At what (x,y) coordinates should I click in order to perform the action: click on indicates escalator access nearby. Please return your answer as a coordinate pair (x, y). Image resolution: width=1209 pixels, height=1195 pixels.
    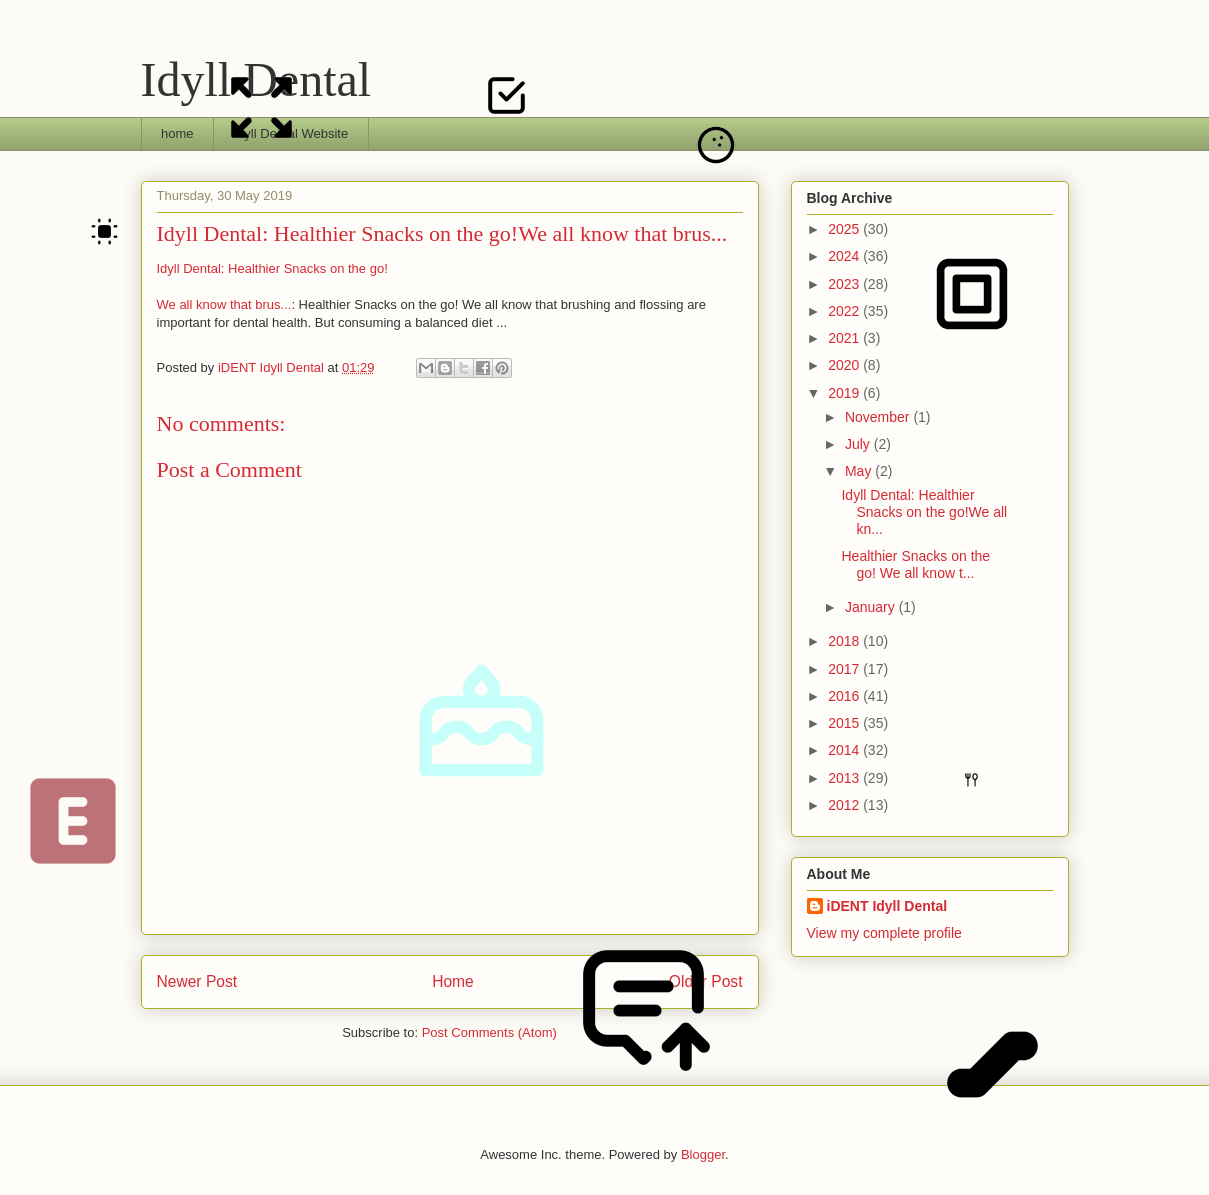
    Looking at the image, I should click on (992, 1064).